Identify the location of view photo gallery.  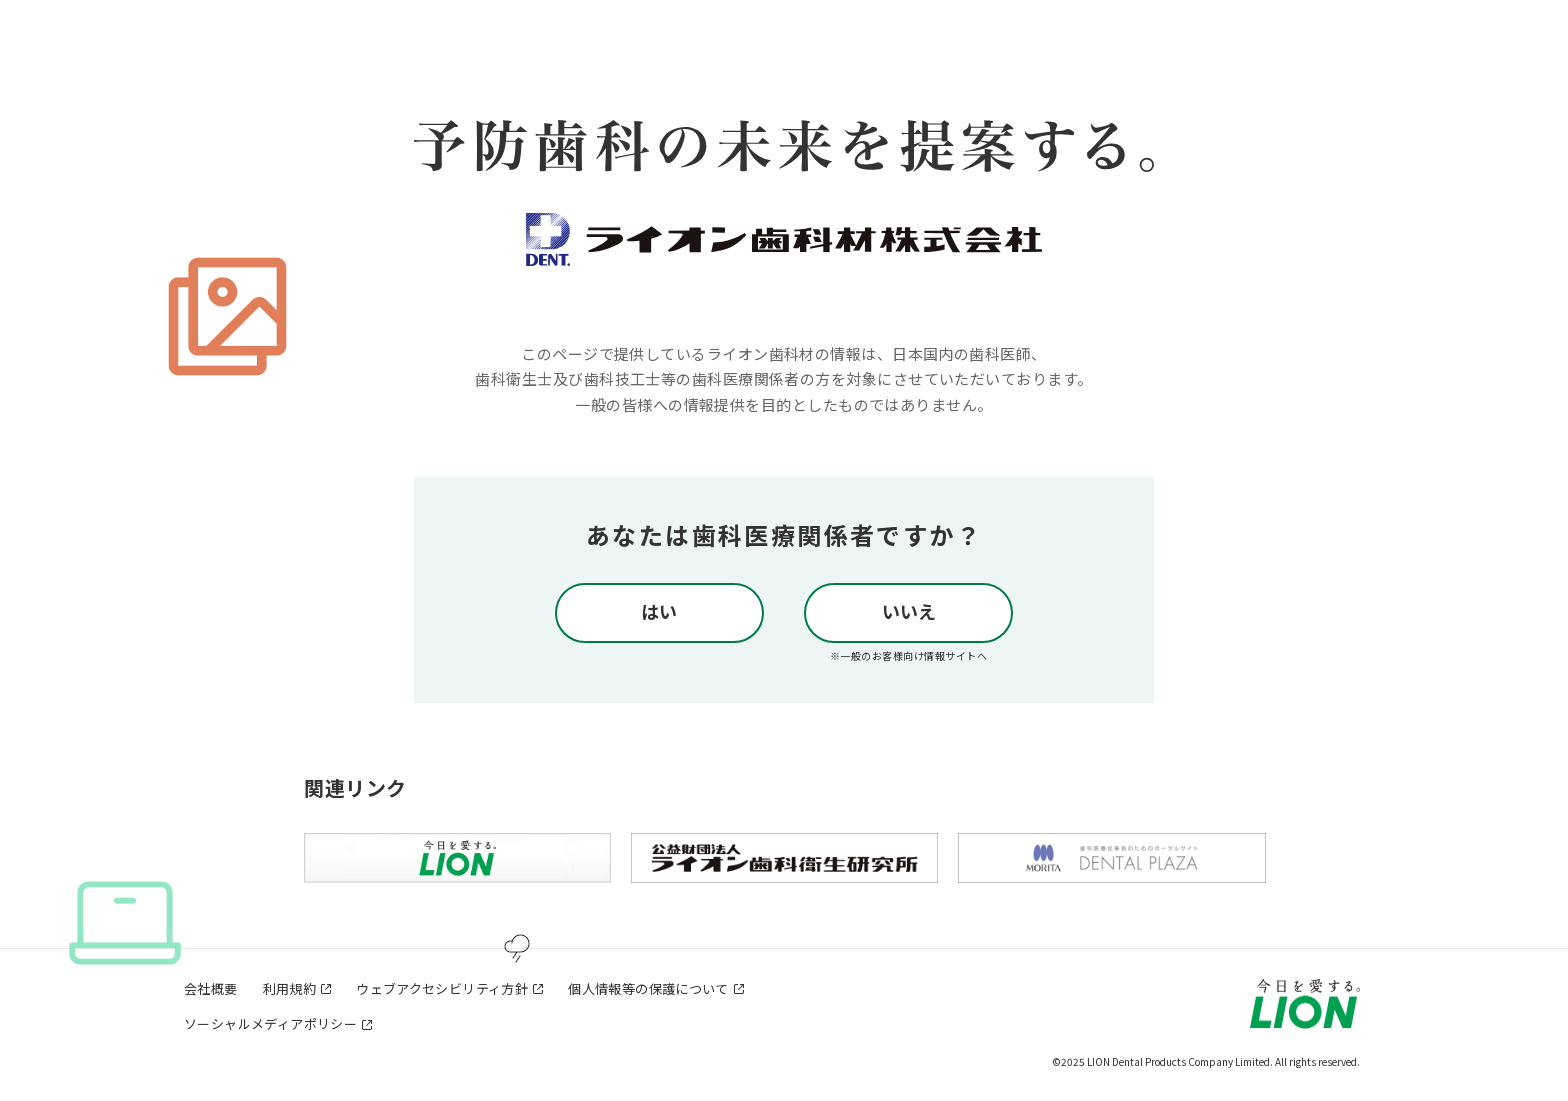
(227, 316).